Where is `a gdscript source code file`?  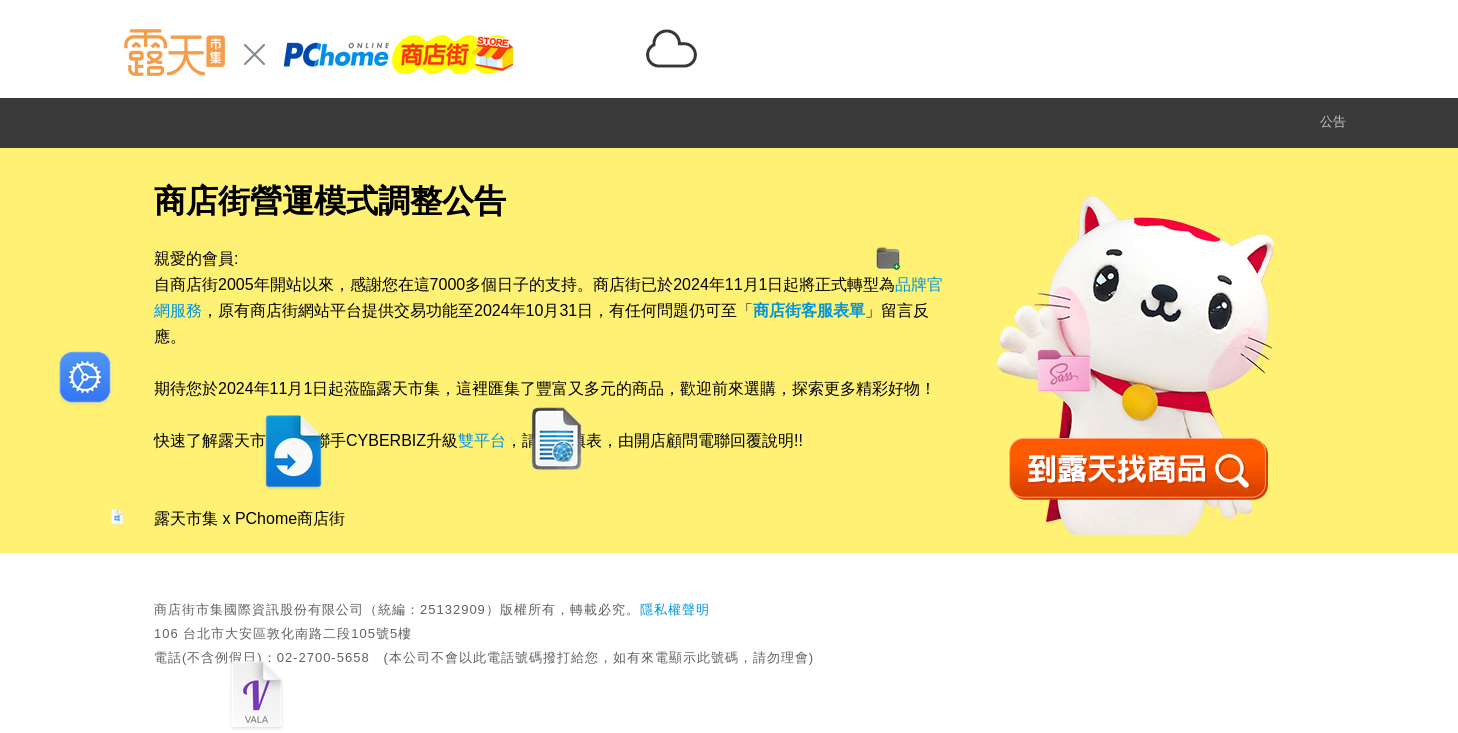 a gdscript source code file is located at coordinates (293, 452).